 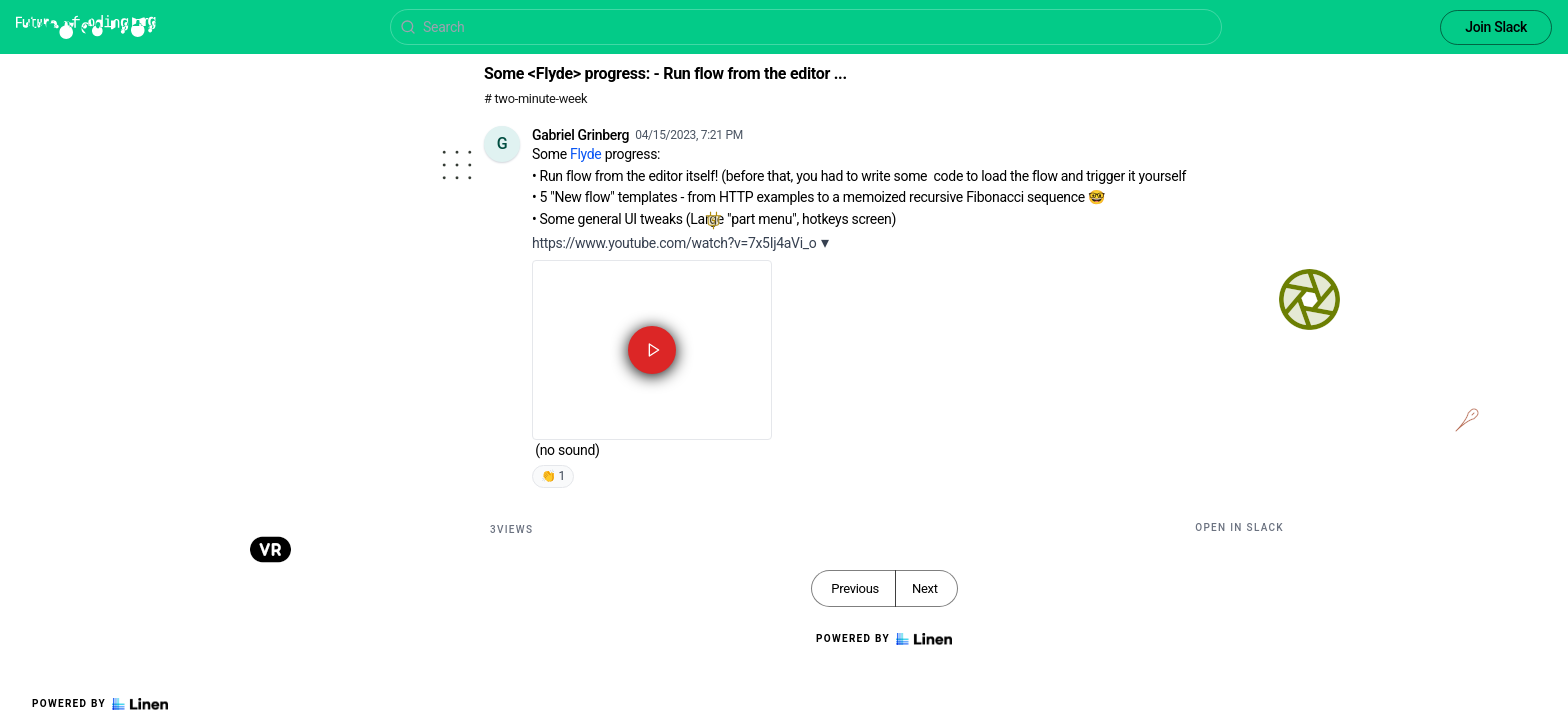 What do you see at coordinates (1467, 420) in the screenshot?
I see `access sewing or crafting tools` at bounding box center [1467, 420].